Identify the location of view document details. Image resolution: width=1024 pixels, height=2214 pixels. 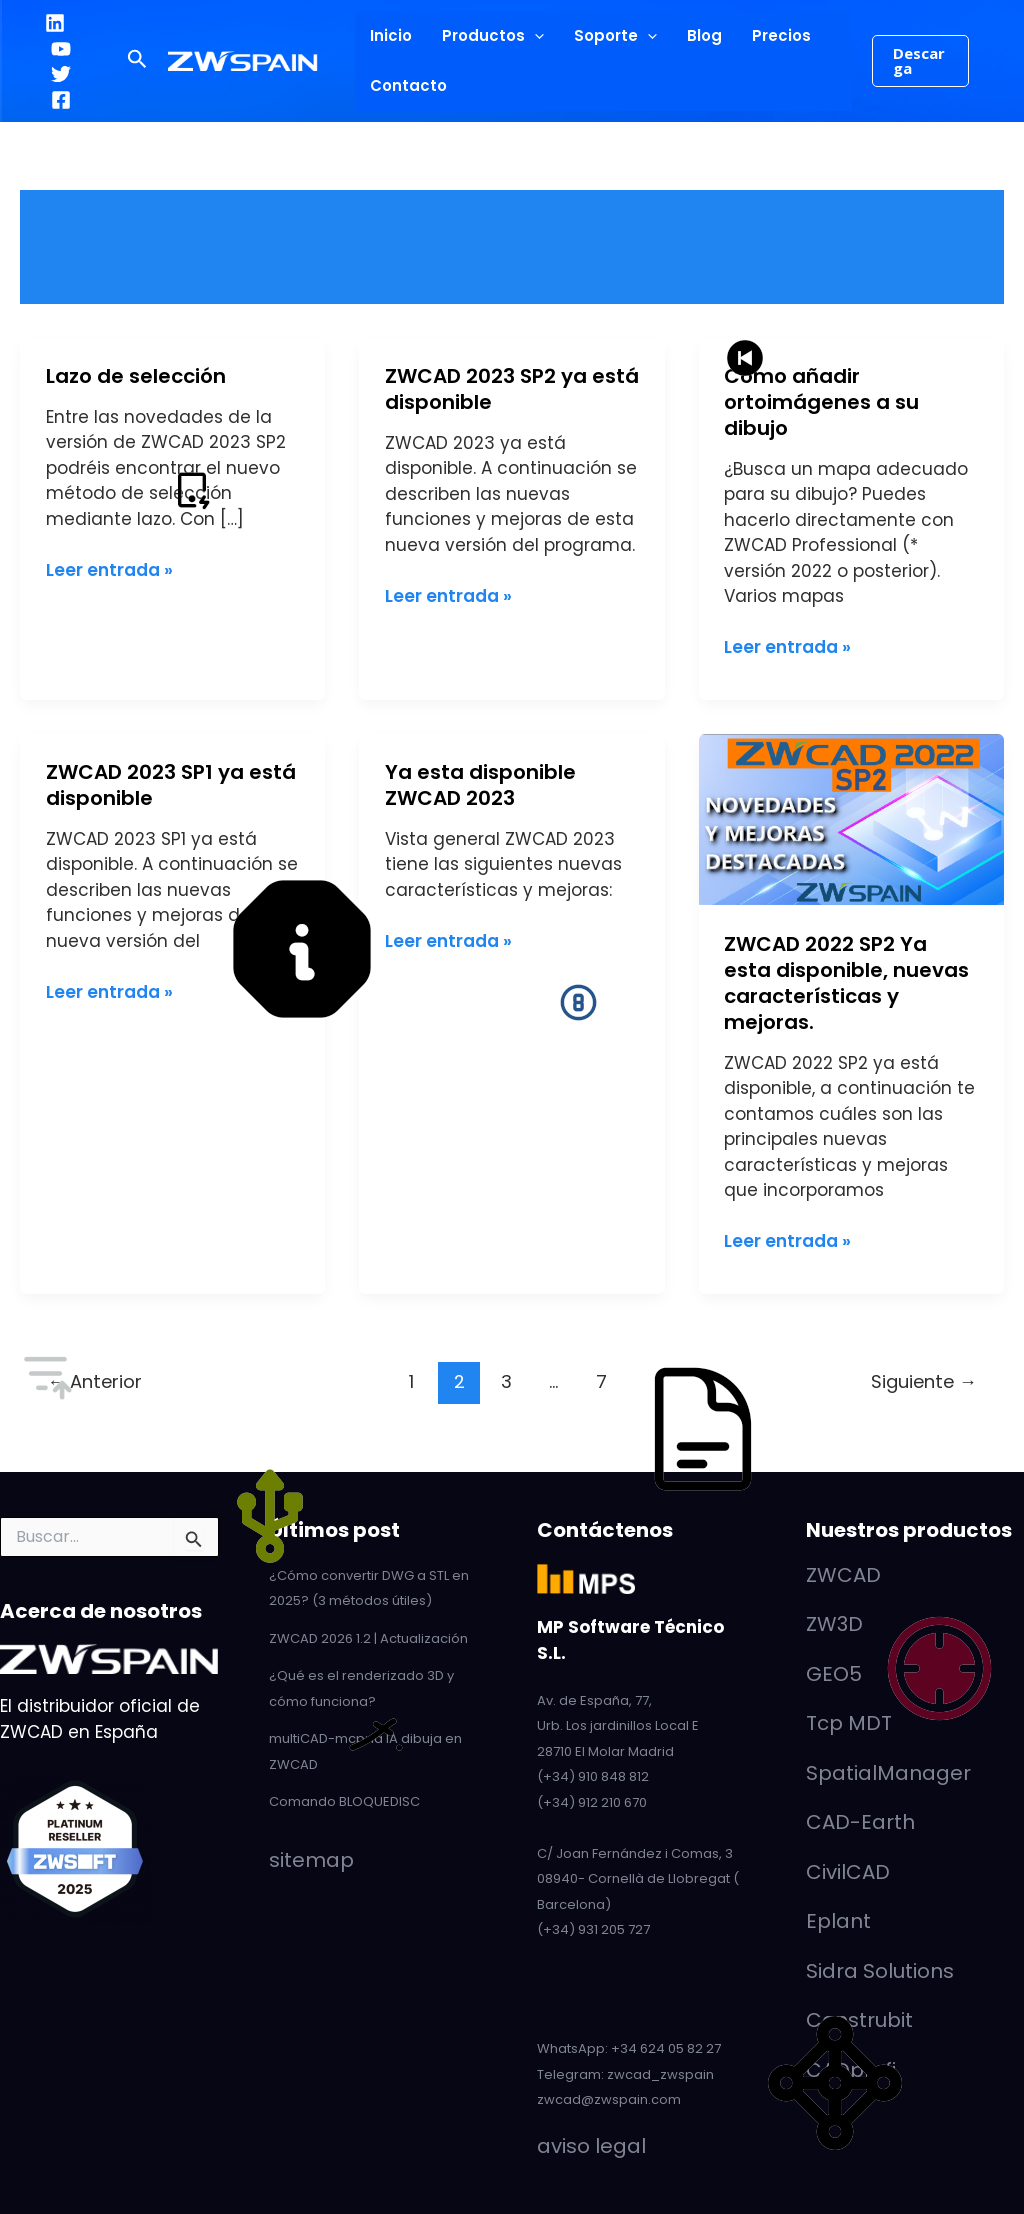
(703, 1429).